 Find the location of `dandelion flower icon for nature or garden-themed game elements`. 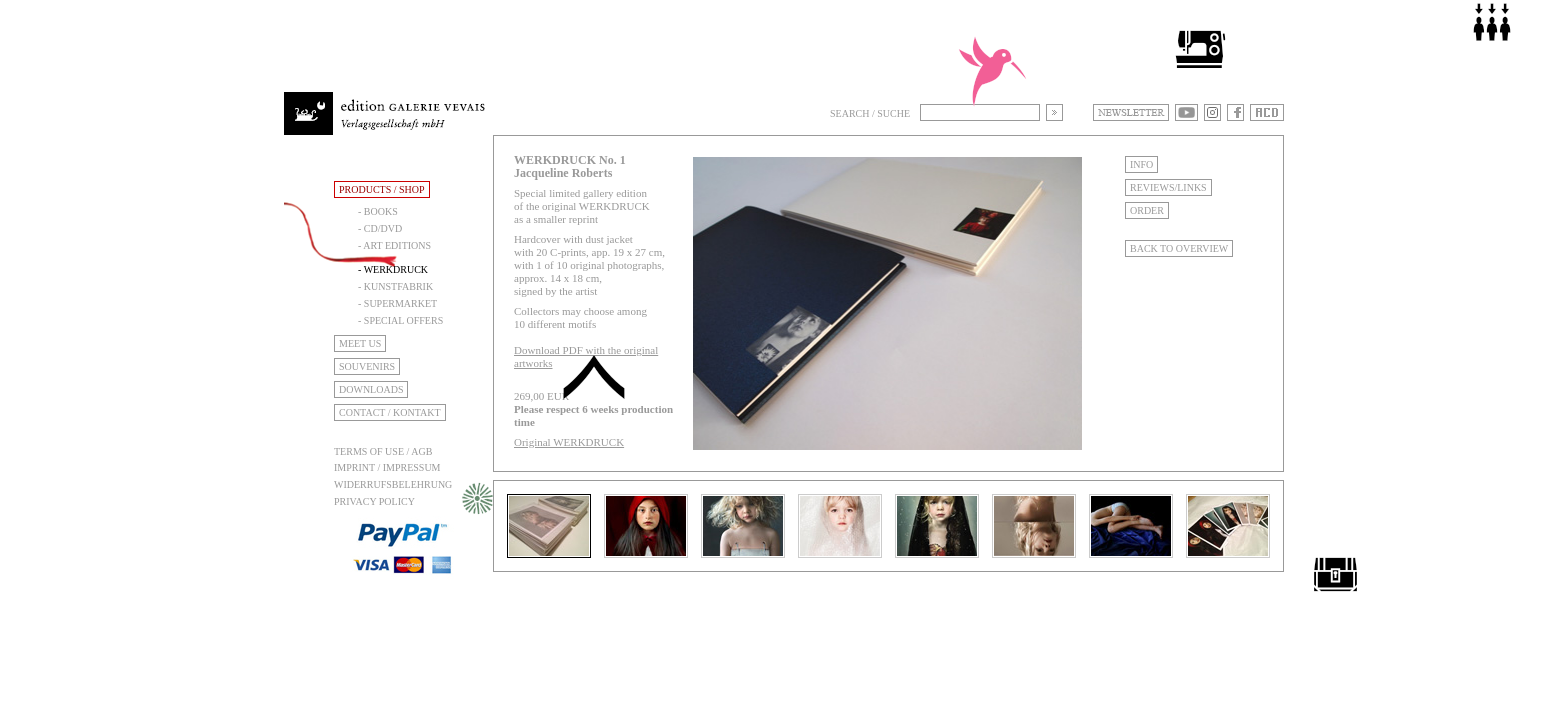

dandelion flower icon for nature or garden-themed game elements is located at coordinates (477, 498).